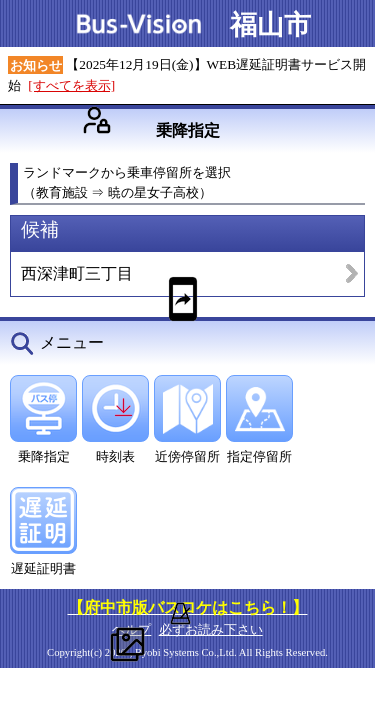  What do you see at coordinates (123, 407) in the screenshot?
I see `download a file` at bounding box center [123, 407].